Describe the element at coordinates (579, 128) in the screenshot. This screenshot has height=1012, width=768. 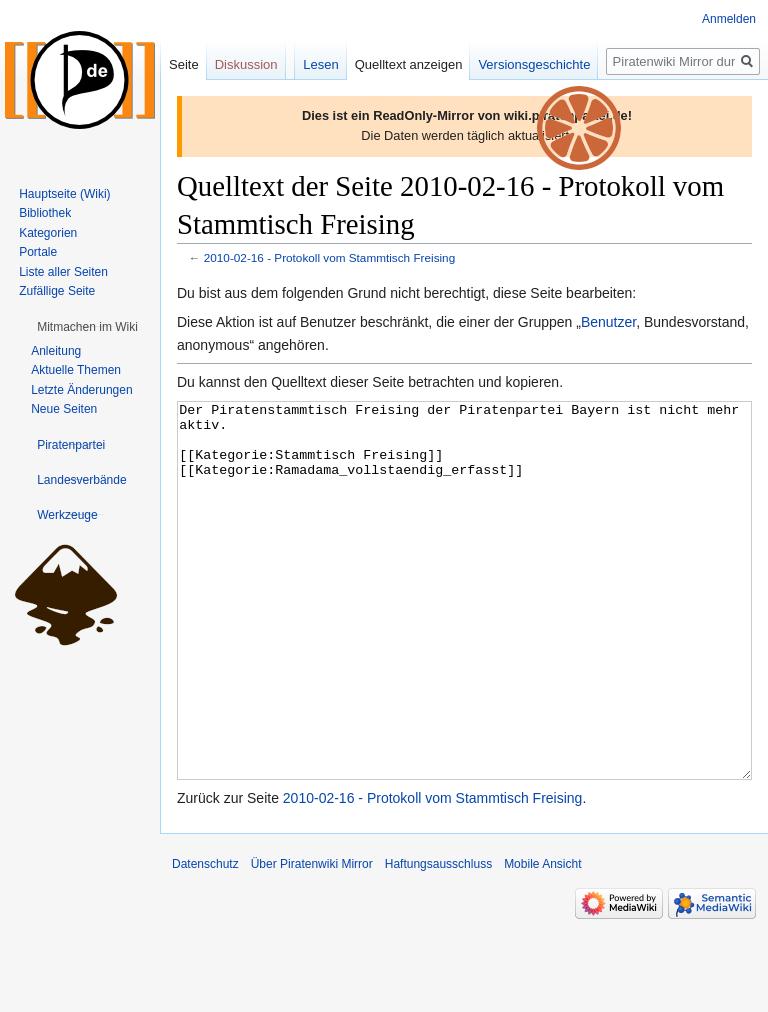
I see `juce audio framework logo` at that location.